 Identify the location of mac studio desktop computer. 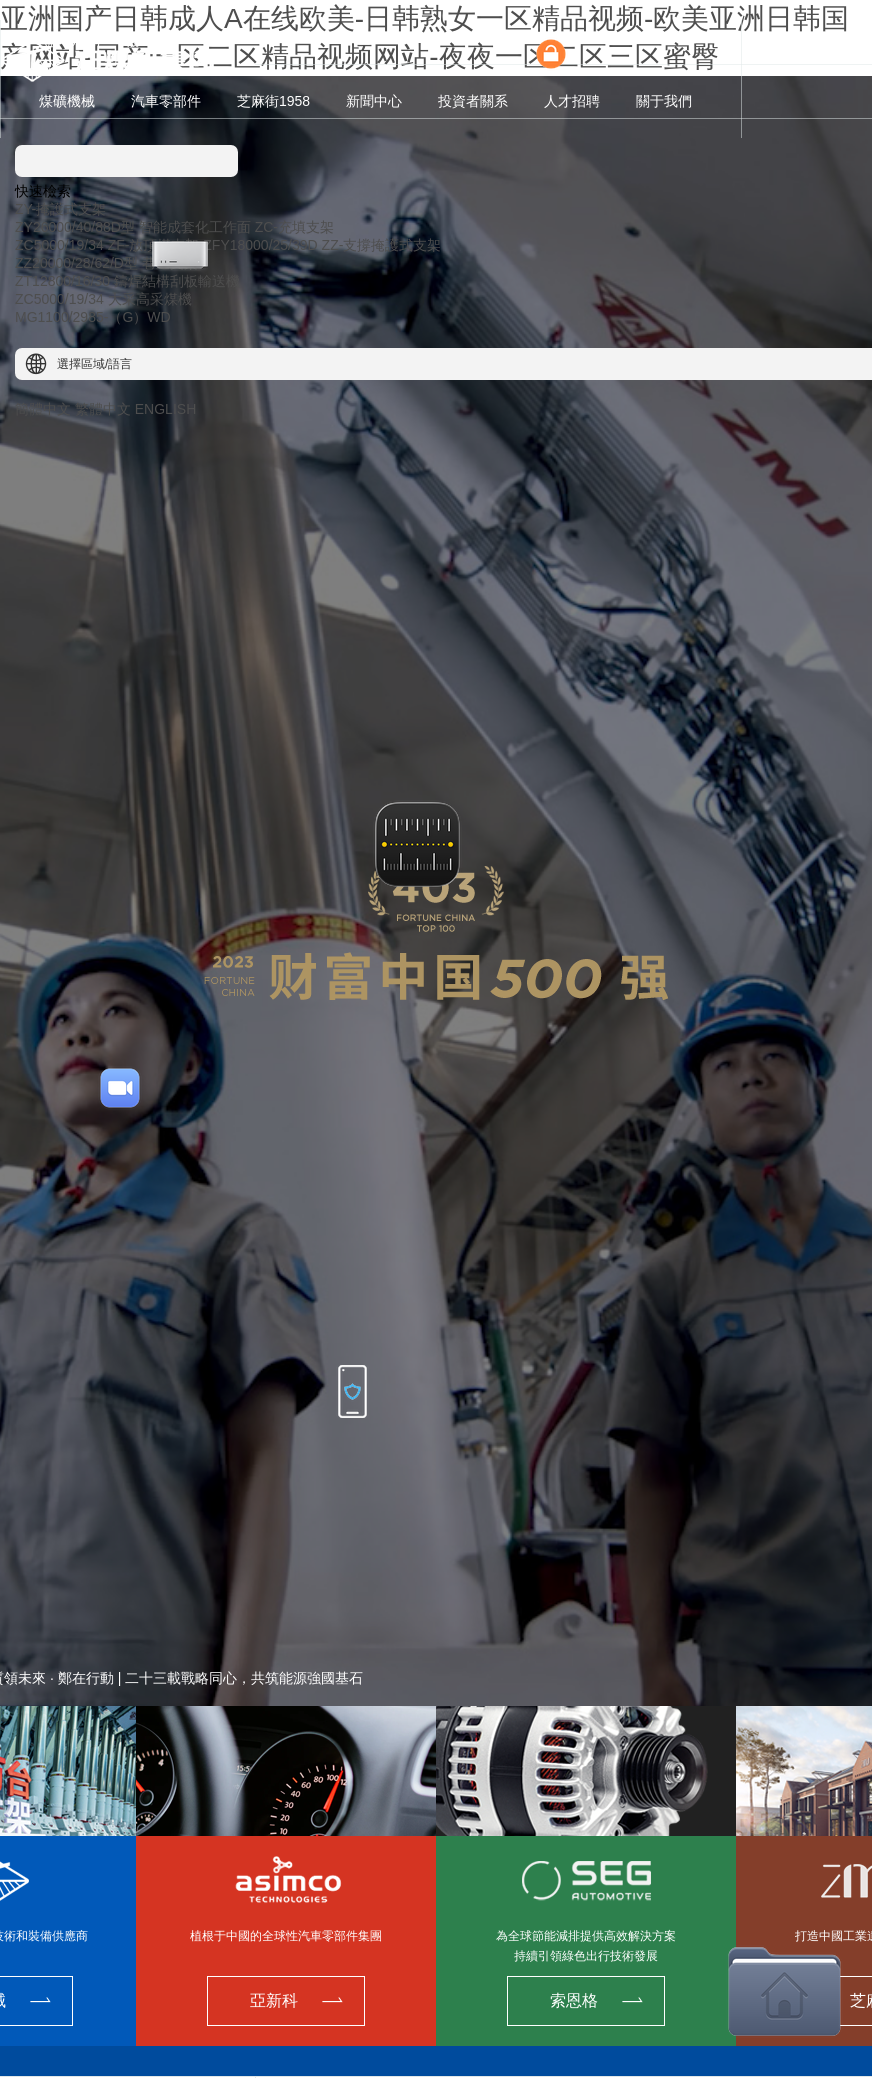
(180, 254).